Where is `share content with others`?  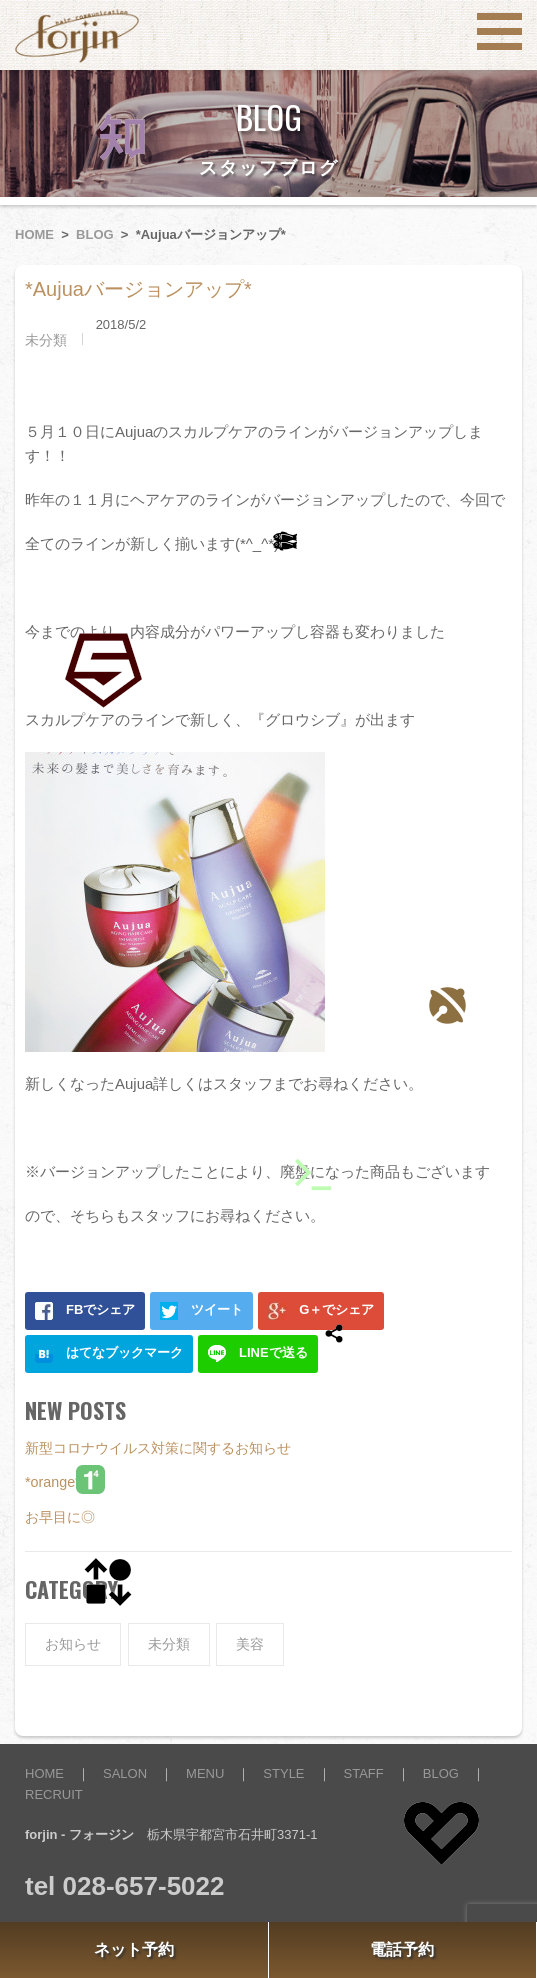 share content with others is located at coordinates (334, 1333).